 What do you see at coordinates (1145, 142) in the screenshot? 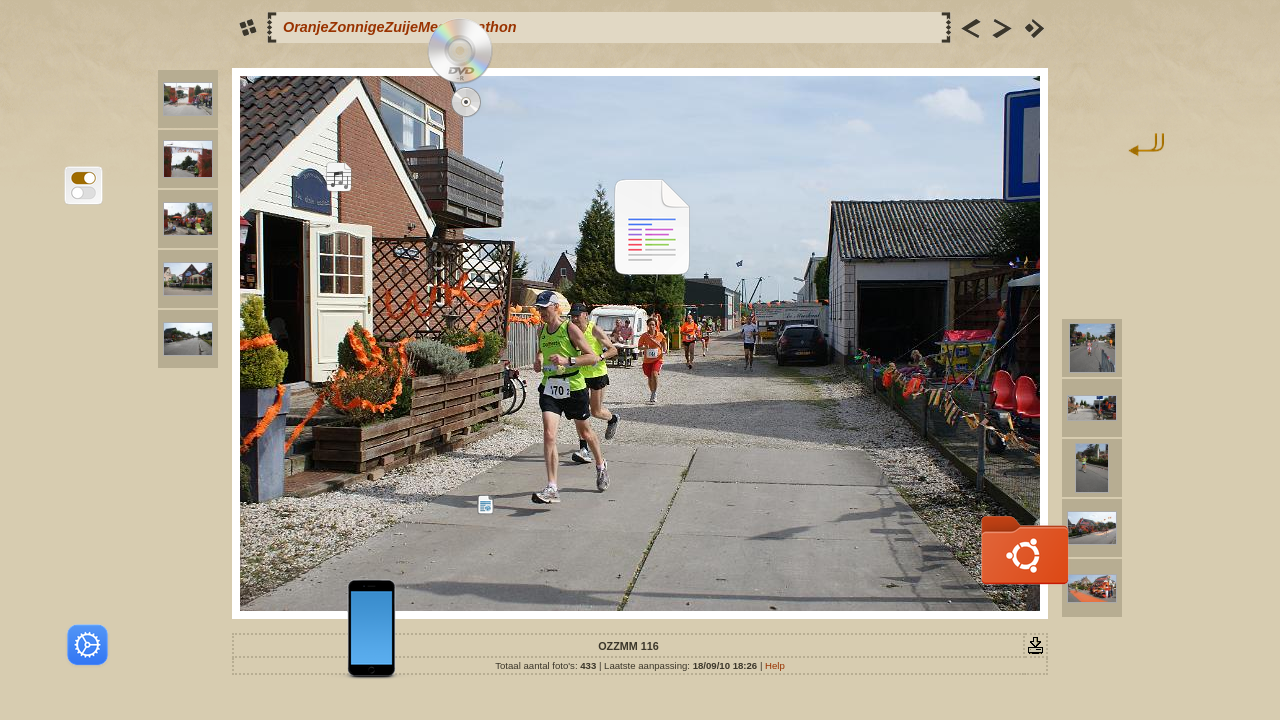
I see `reply to all recipients of an email` at bounding box center [1145, 142].